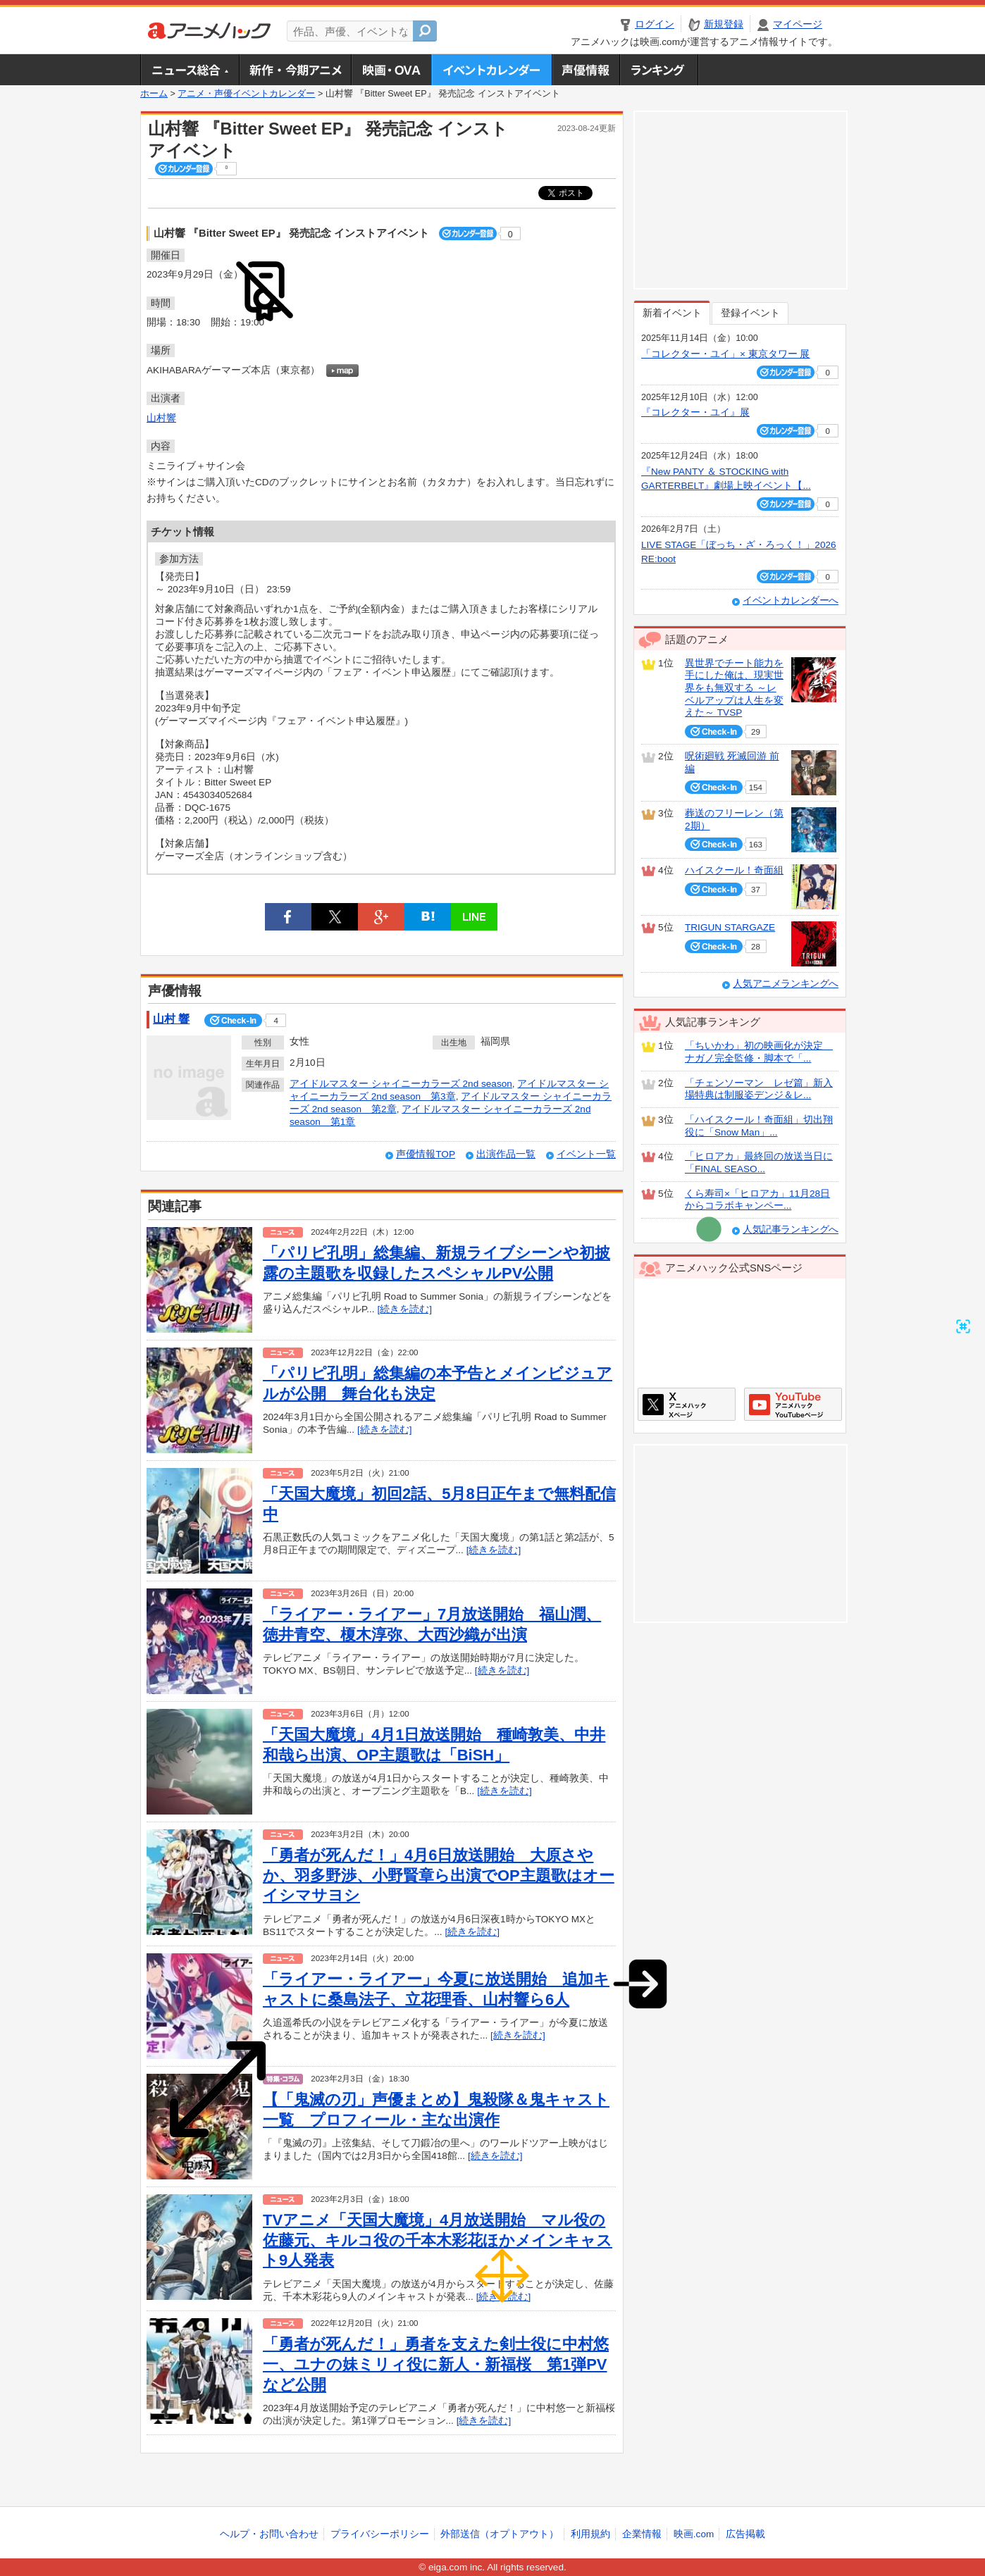 The width and height of the screenshot is (985, 2576). I want to click on move or reposition an element, so click(502, 2275).